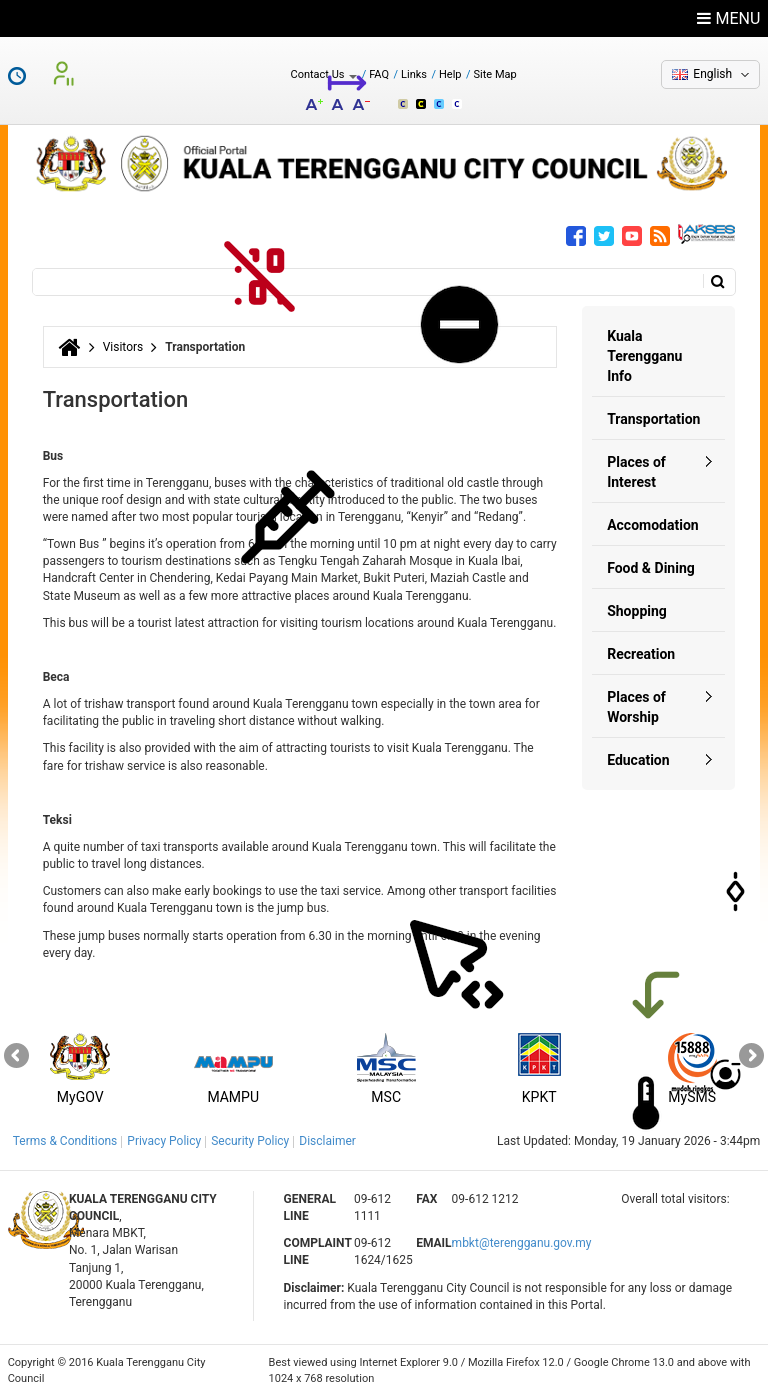 The width and height of the screenshot is (768, 1396). I want to click on access vaccination records, so click(288, 517).